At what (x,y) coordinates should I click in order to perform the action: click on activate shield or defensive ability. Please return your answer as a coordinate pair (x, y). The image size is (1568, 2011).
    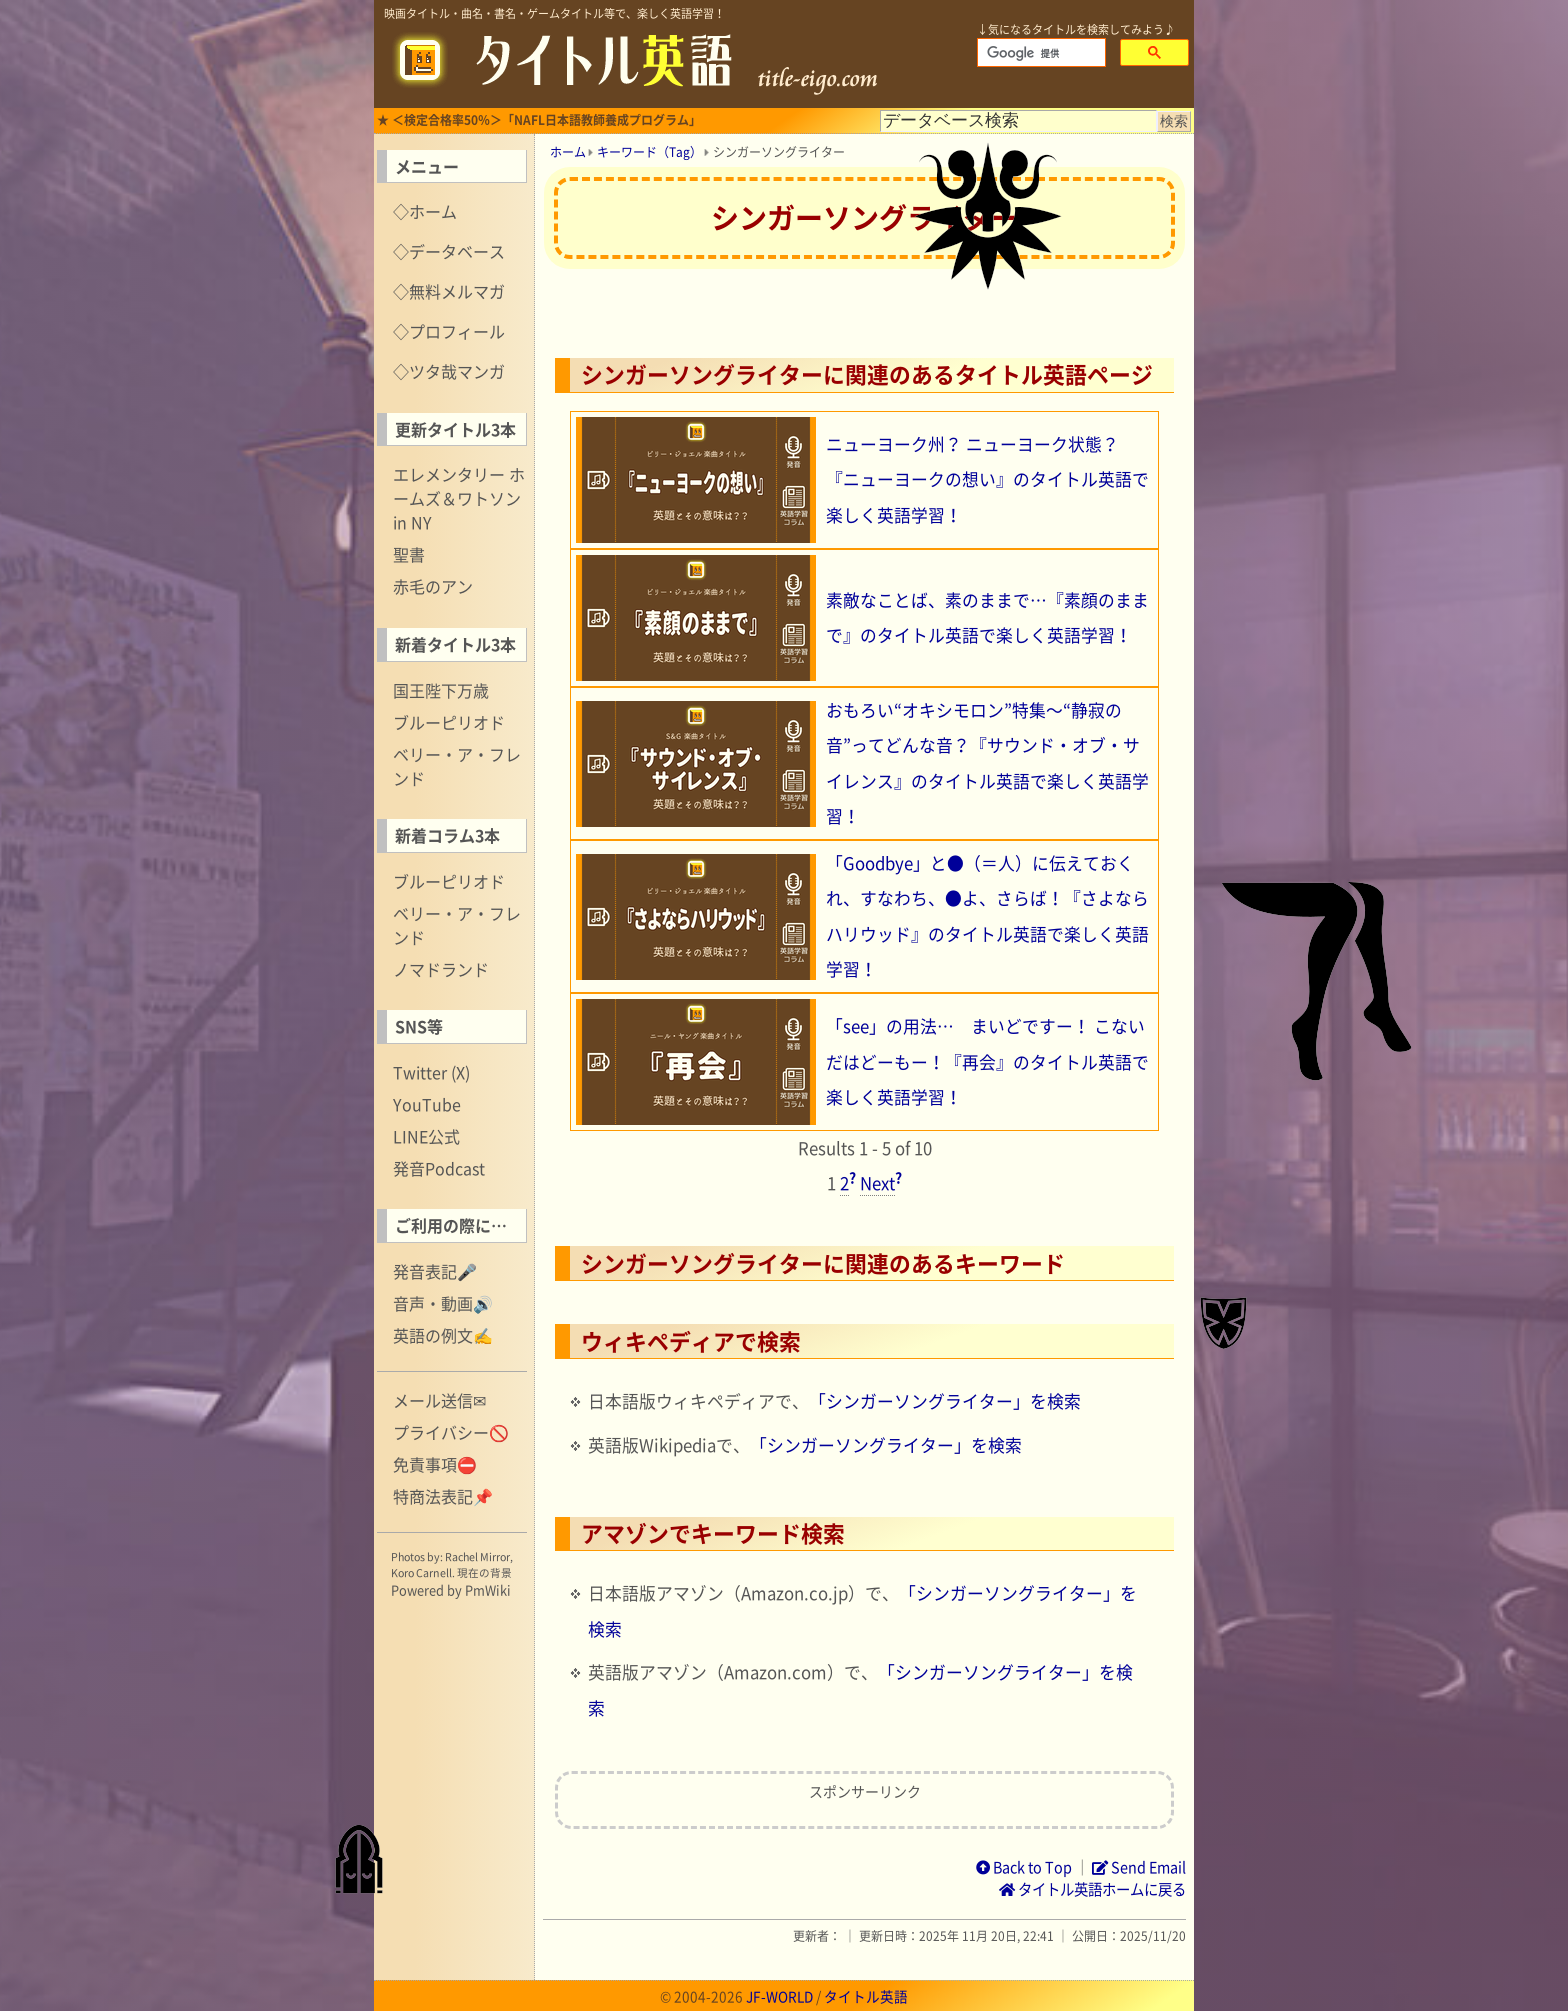
    Looking at the image, I should click on (1224, 1323).